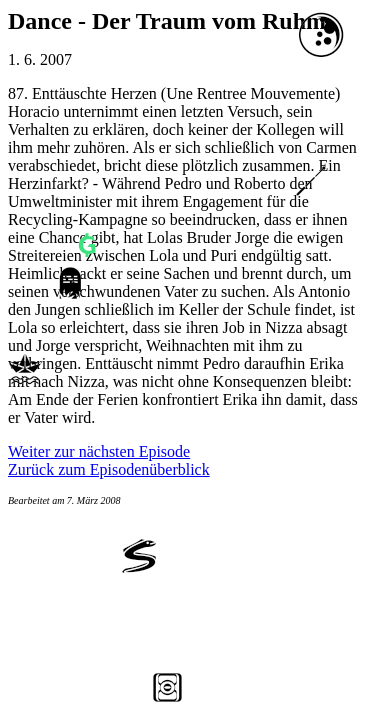 Image resolution: width=375 pixels, height=720 pixels. What do you see at coordinates (139, 556) in the screenshot?
I see `eel creature or fish type in a game inventory` at bounding box center [139, 556].